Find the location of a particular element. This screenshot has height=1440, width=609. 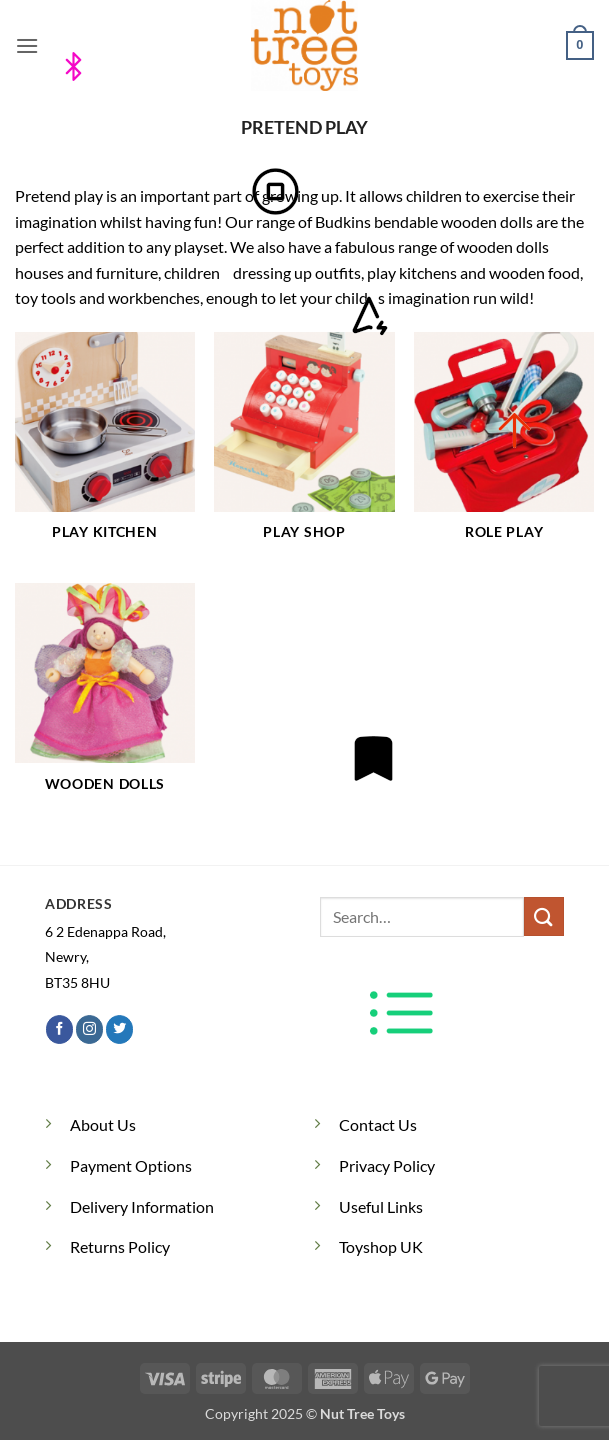

stop media playback is located at coordinates (275, 191).